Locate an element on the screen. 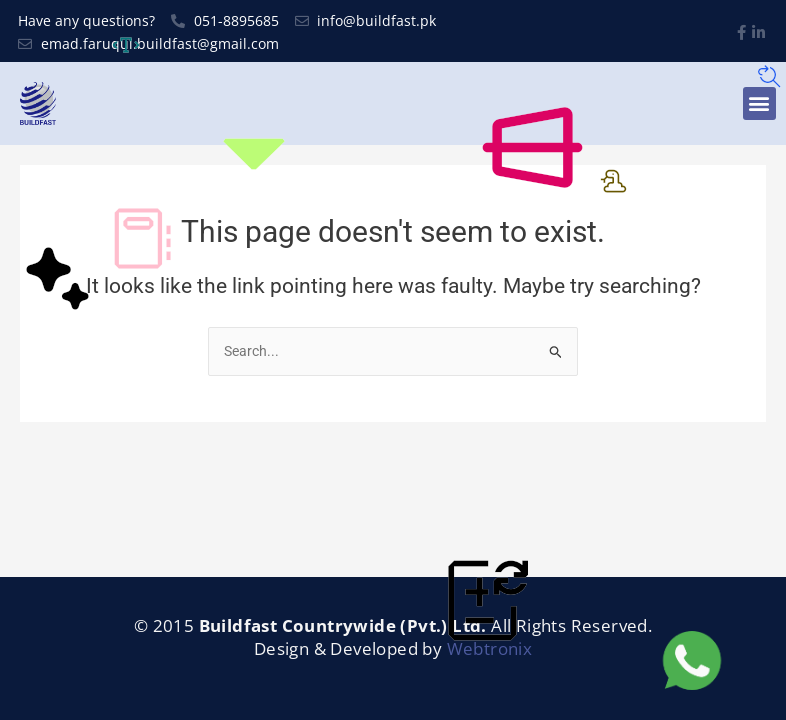  open notebook or journal view is located at coordinates (140, 238).